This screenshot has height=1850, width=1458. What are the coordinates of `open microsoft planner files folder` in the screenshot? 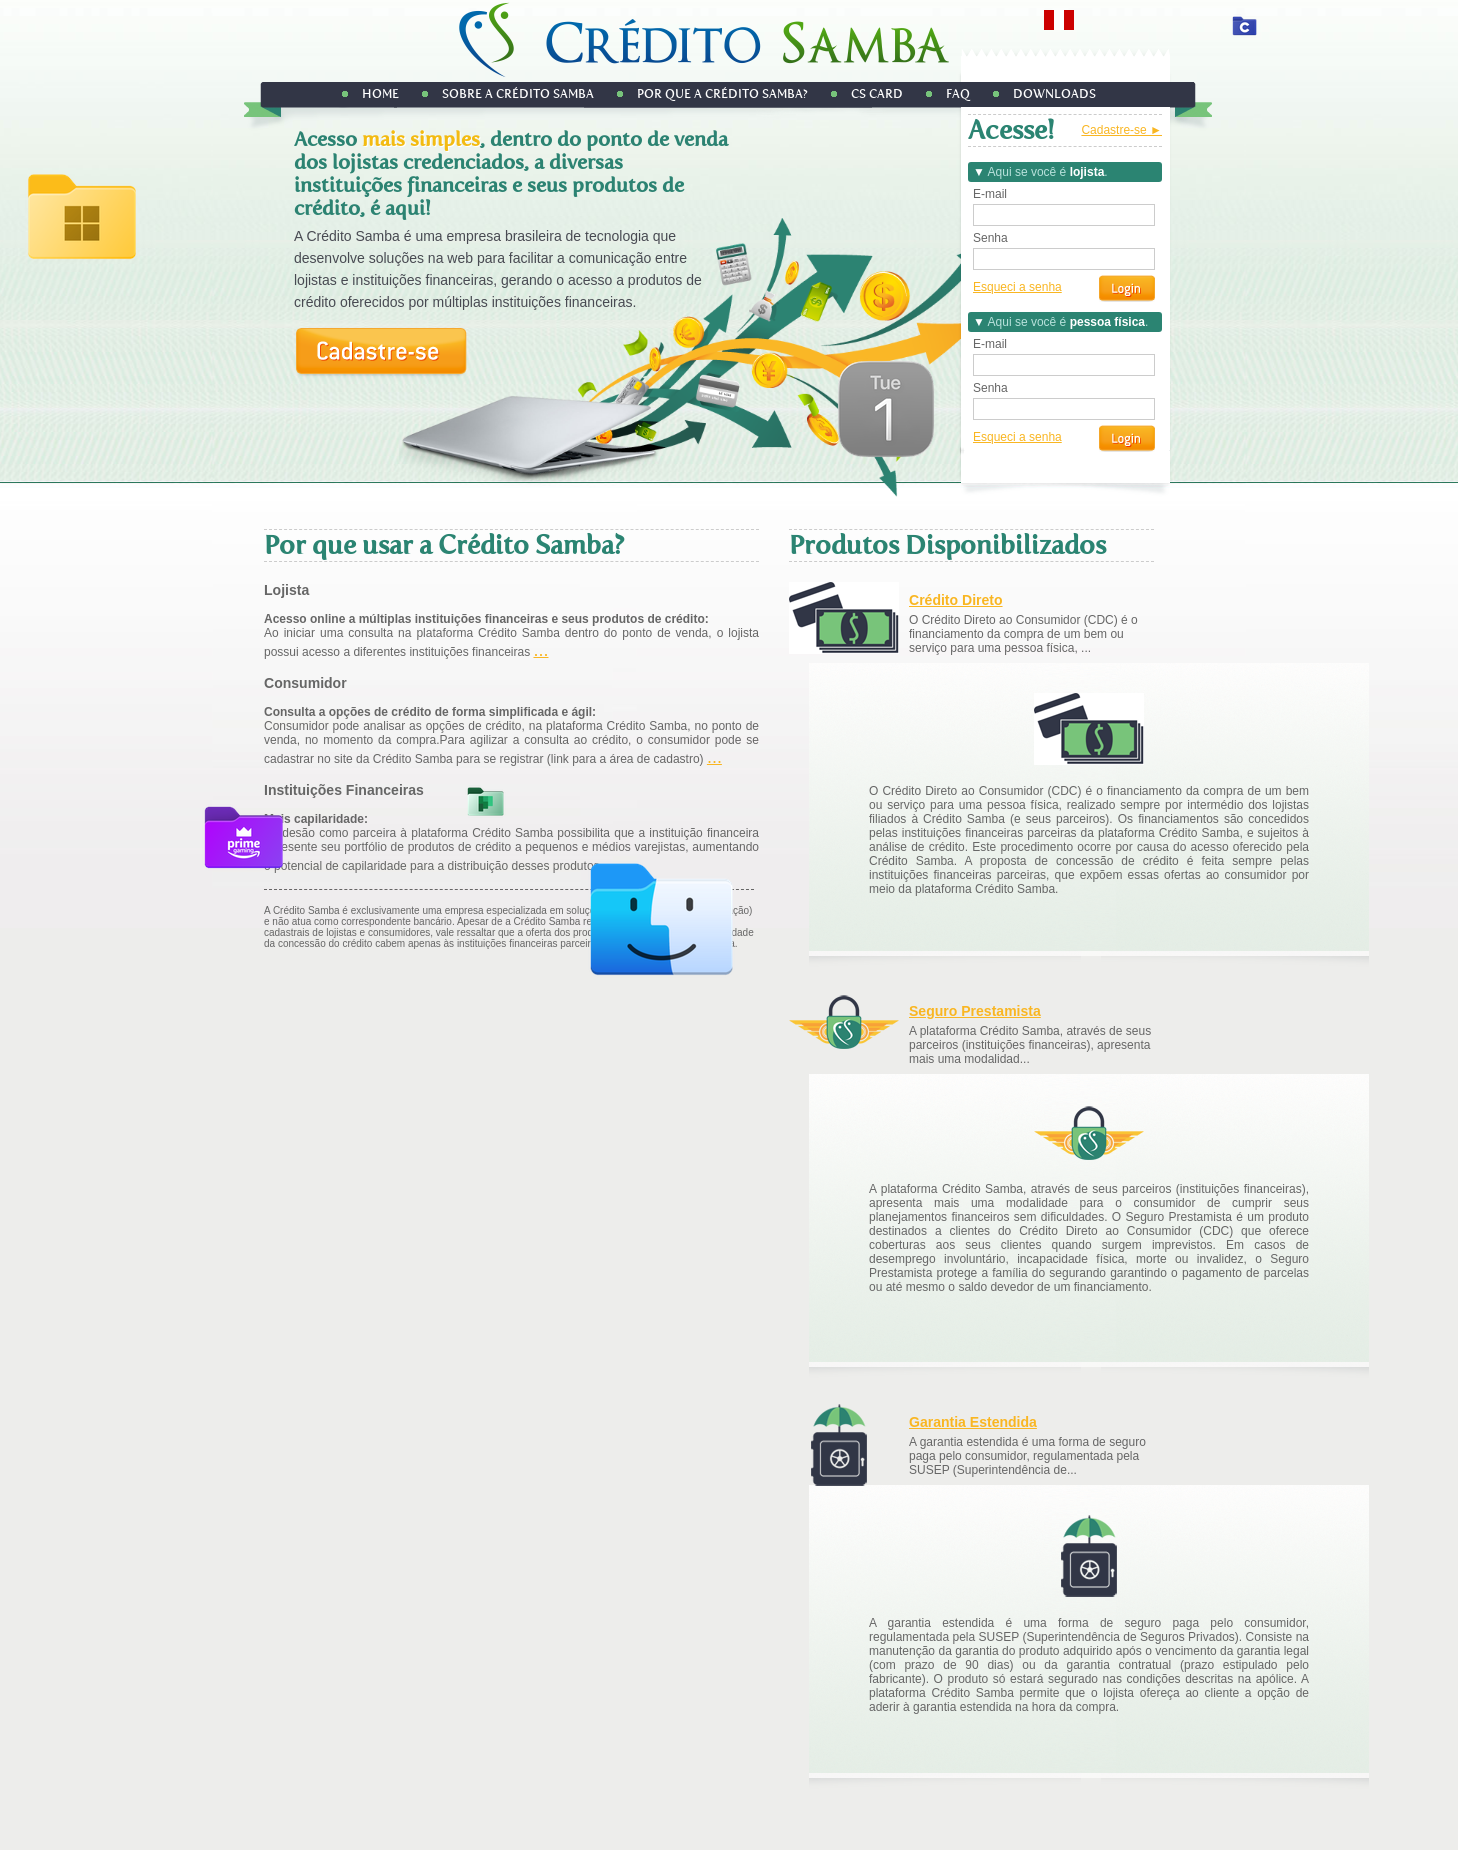 It's located at (485, 802).